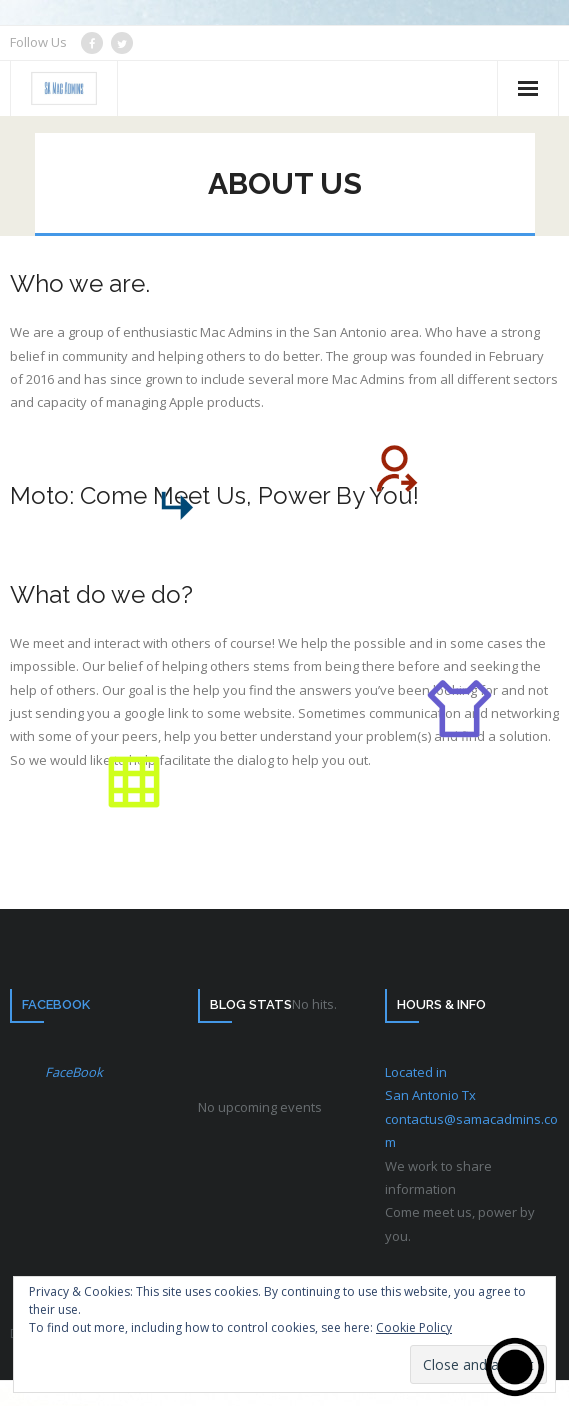 The width and height of the screenshot is (569, 1406). What do you see at coordinates (175, 505) in the screenshot?
I see `reply to a message or comment` at bounding box center [175, 505].